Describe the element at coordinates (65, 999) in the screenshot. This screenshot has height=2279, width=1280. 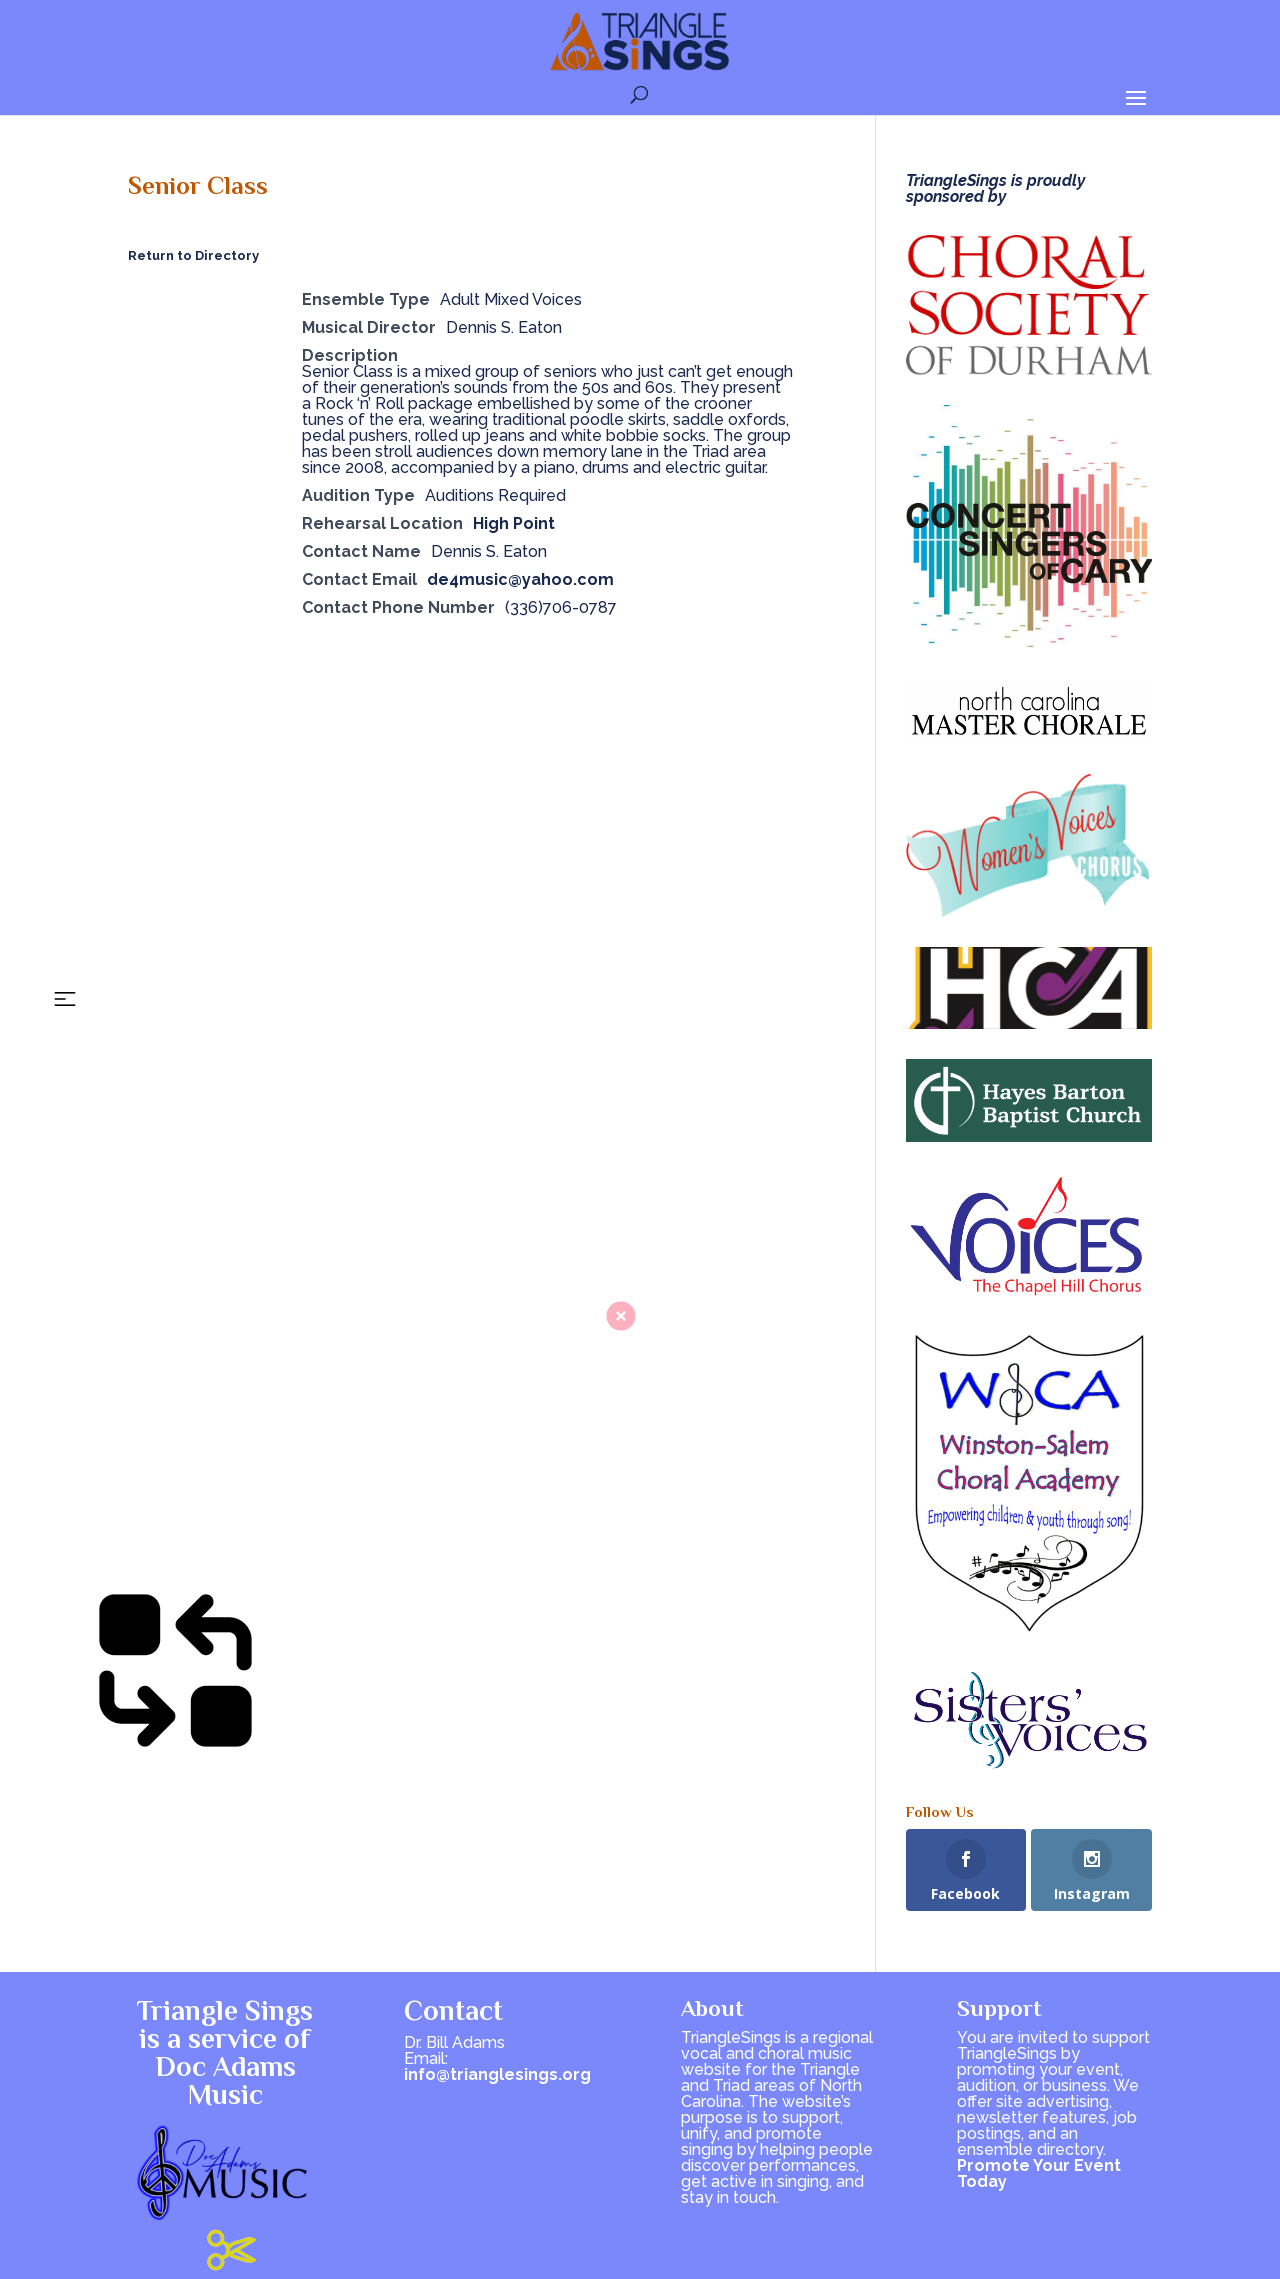
I see `open navigation menu` at that location.